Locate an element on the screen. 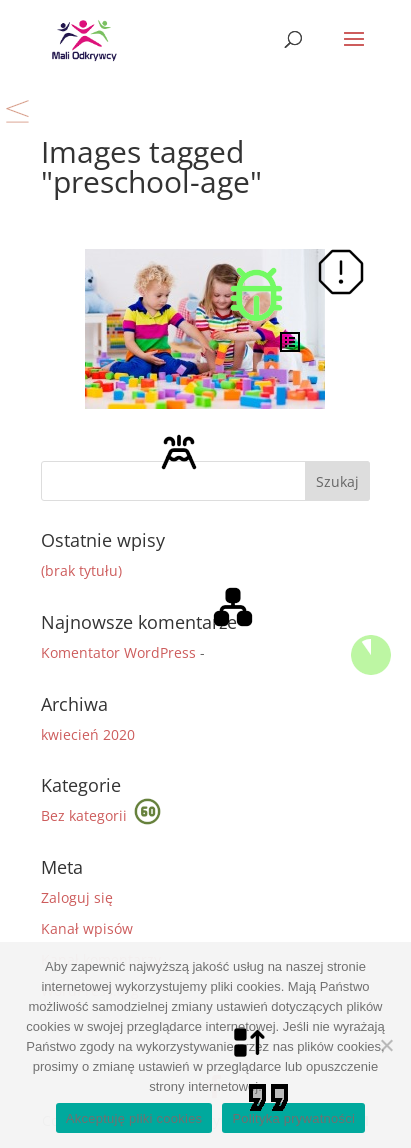 This screenshot has height=1148, width=411. sort items in ascending order is located at coordinates (248, 1042).